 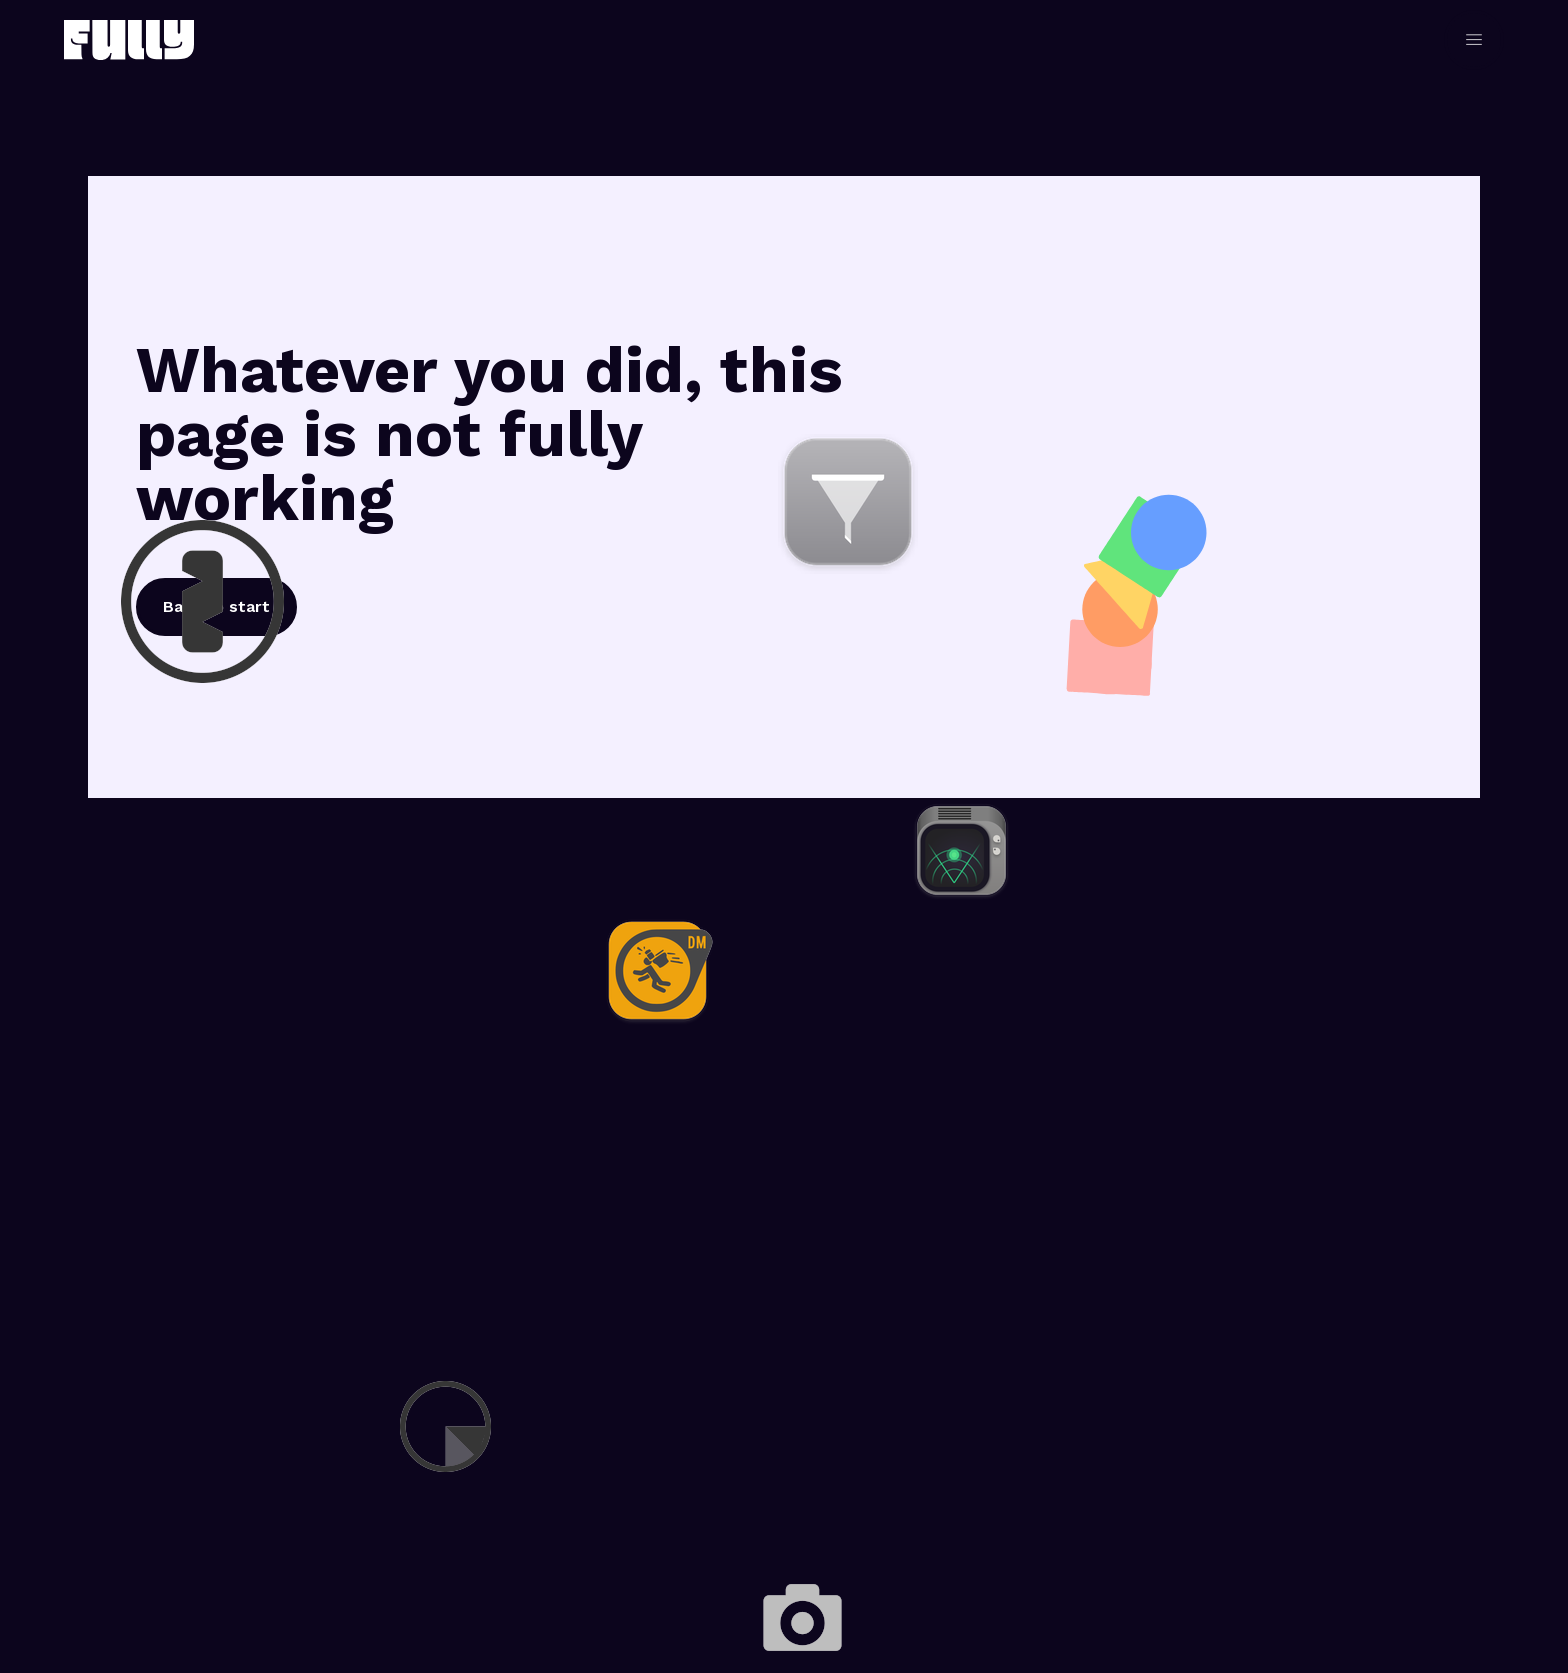 I want to click on view disk storage usage, so click(x=445, y=1426).